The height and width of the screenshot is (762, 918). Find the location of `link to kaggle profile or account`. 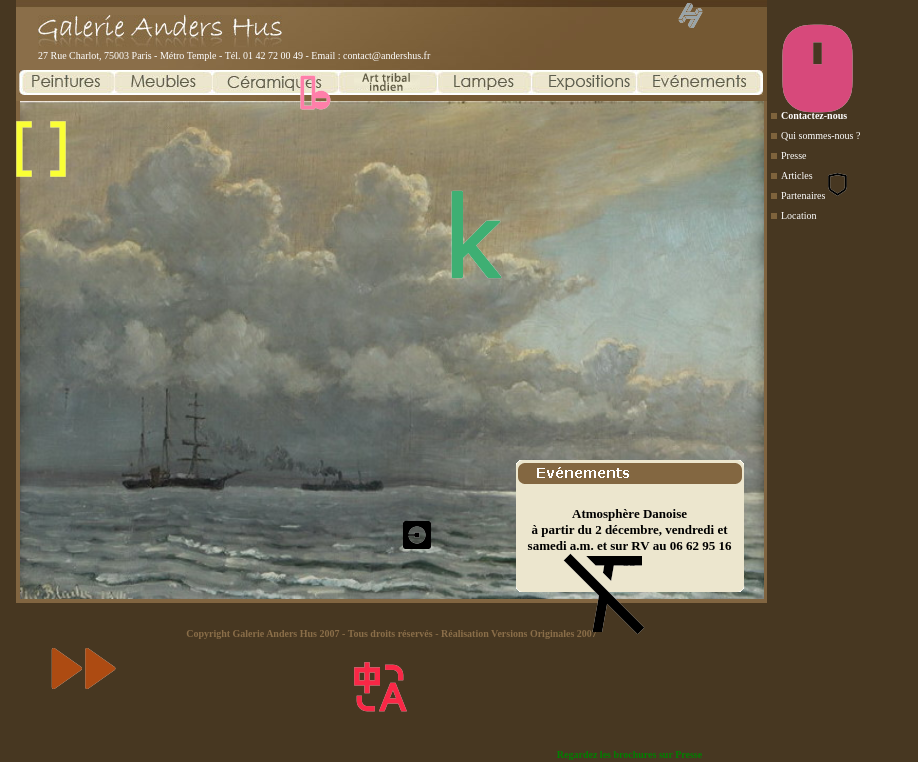

link to kaggle profile or account is located at coordinates (476, 234).